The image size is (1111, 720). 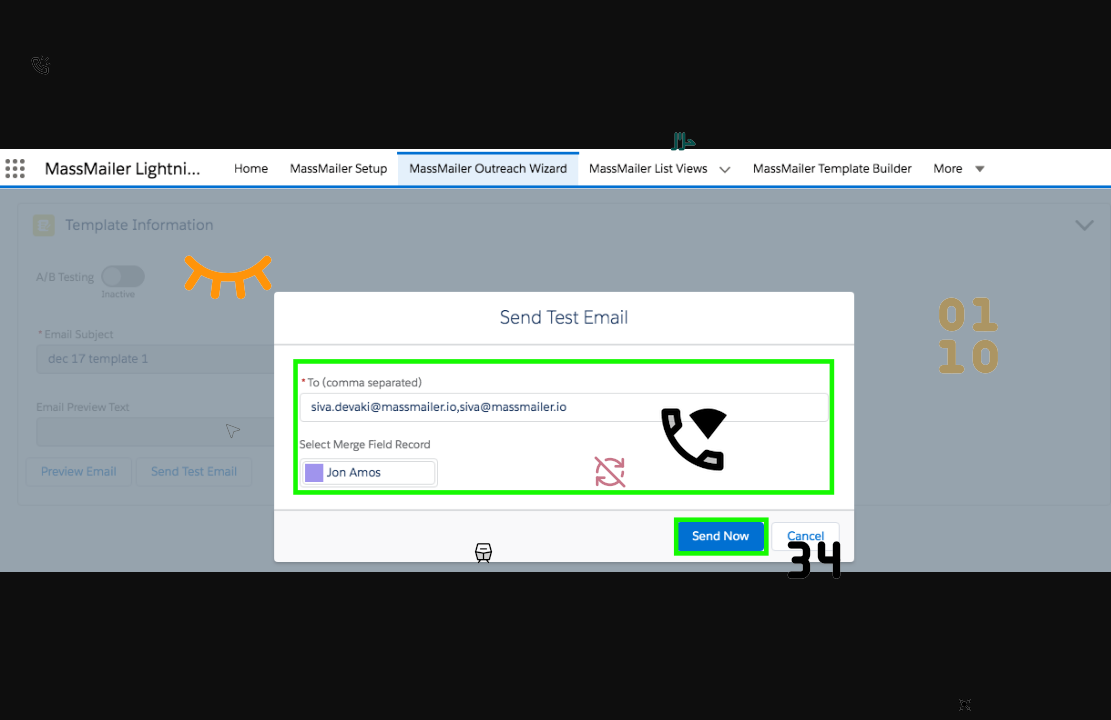 I want to click on view regional train schedules, so click(x=483, y=552).